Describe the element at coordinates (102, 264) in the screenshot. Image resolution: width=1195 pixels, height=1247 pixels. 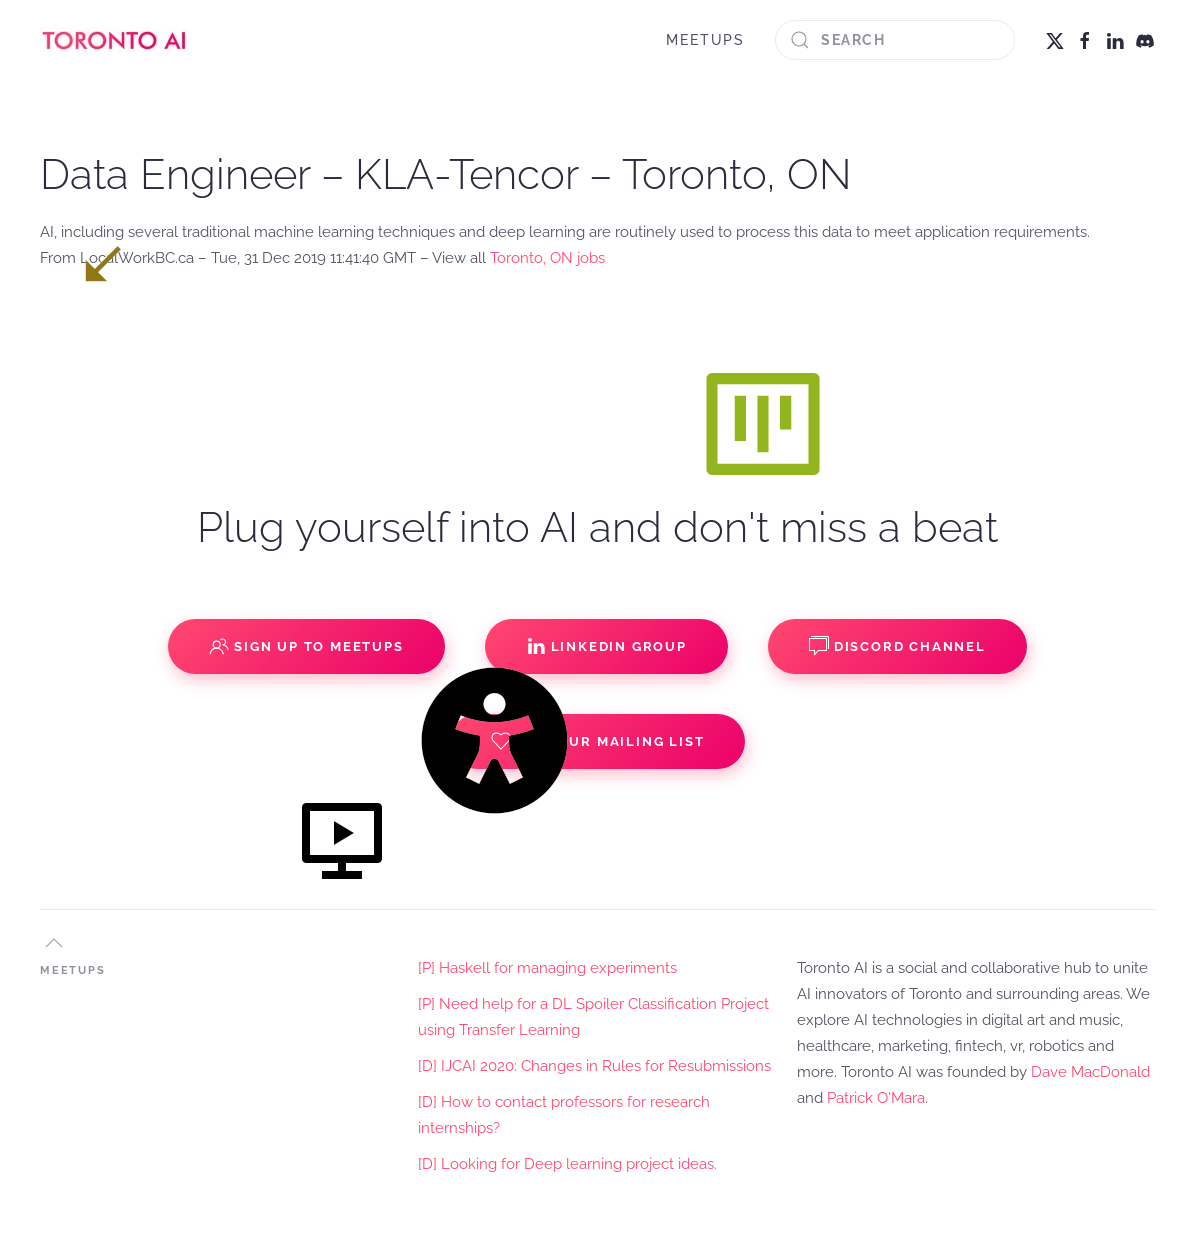
I see `navigate back and down` at that location.